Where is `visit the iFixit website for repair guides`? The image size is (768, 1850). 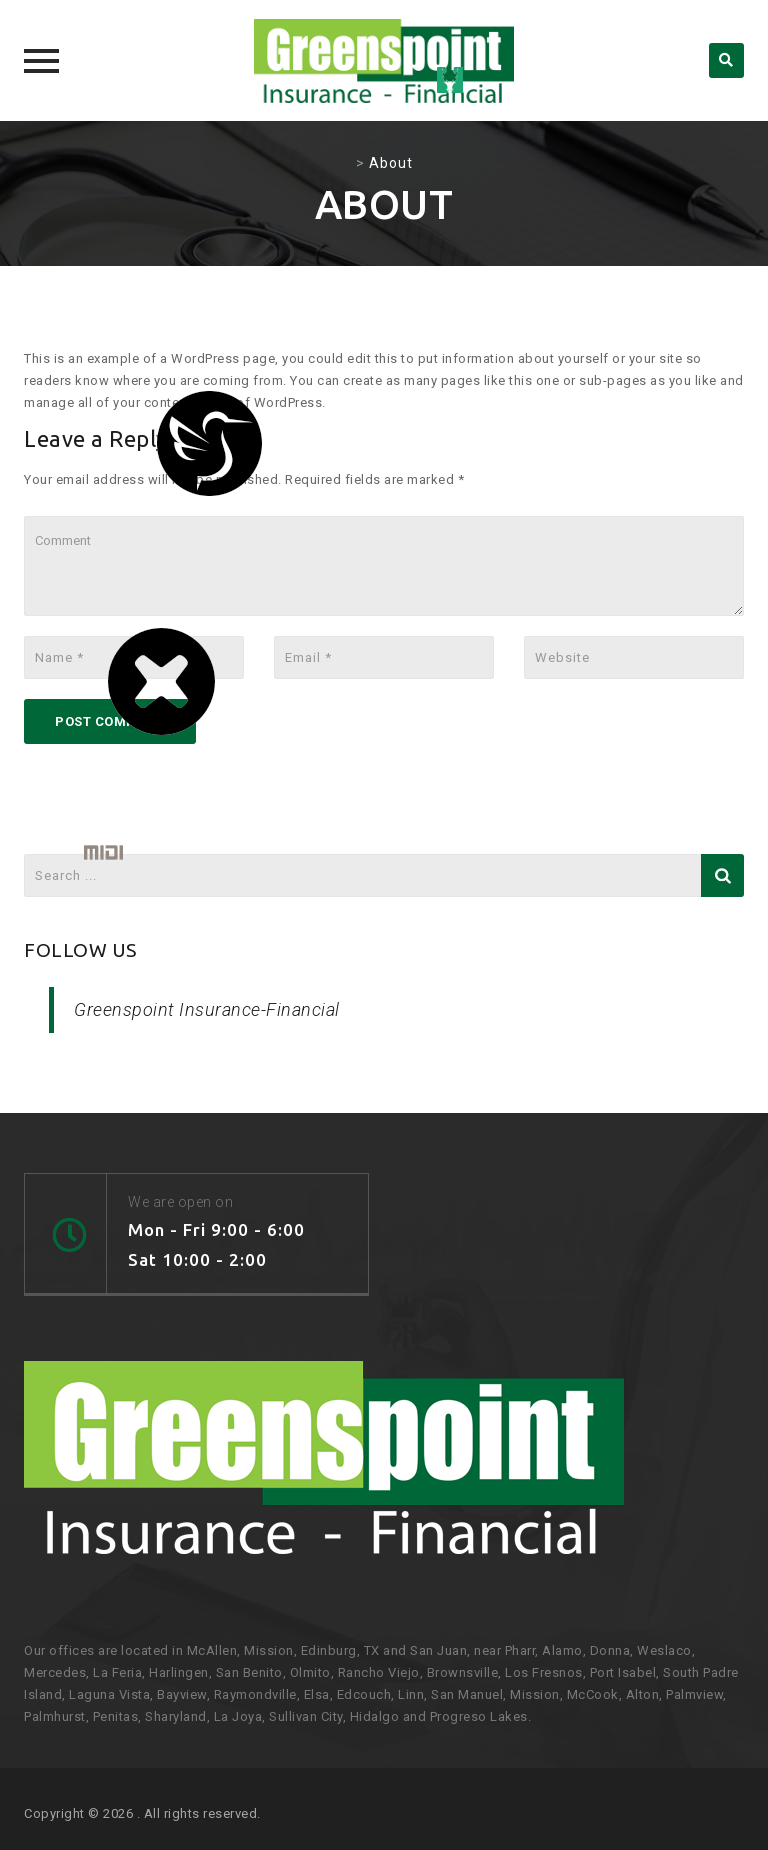
visit the iFixit website for repair guides is located at coordinates (161, 681).